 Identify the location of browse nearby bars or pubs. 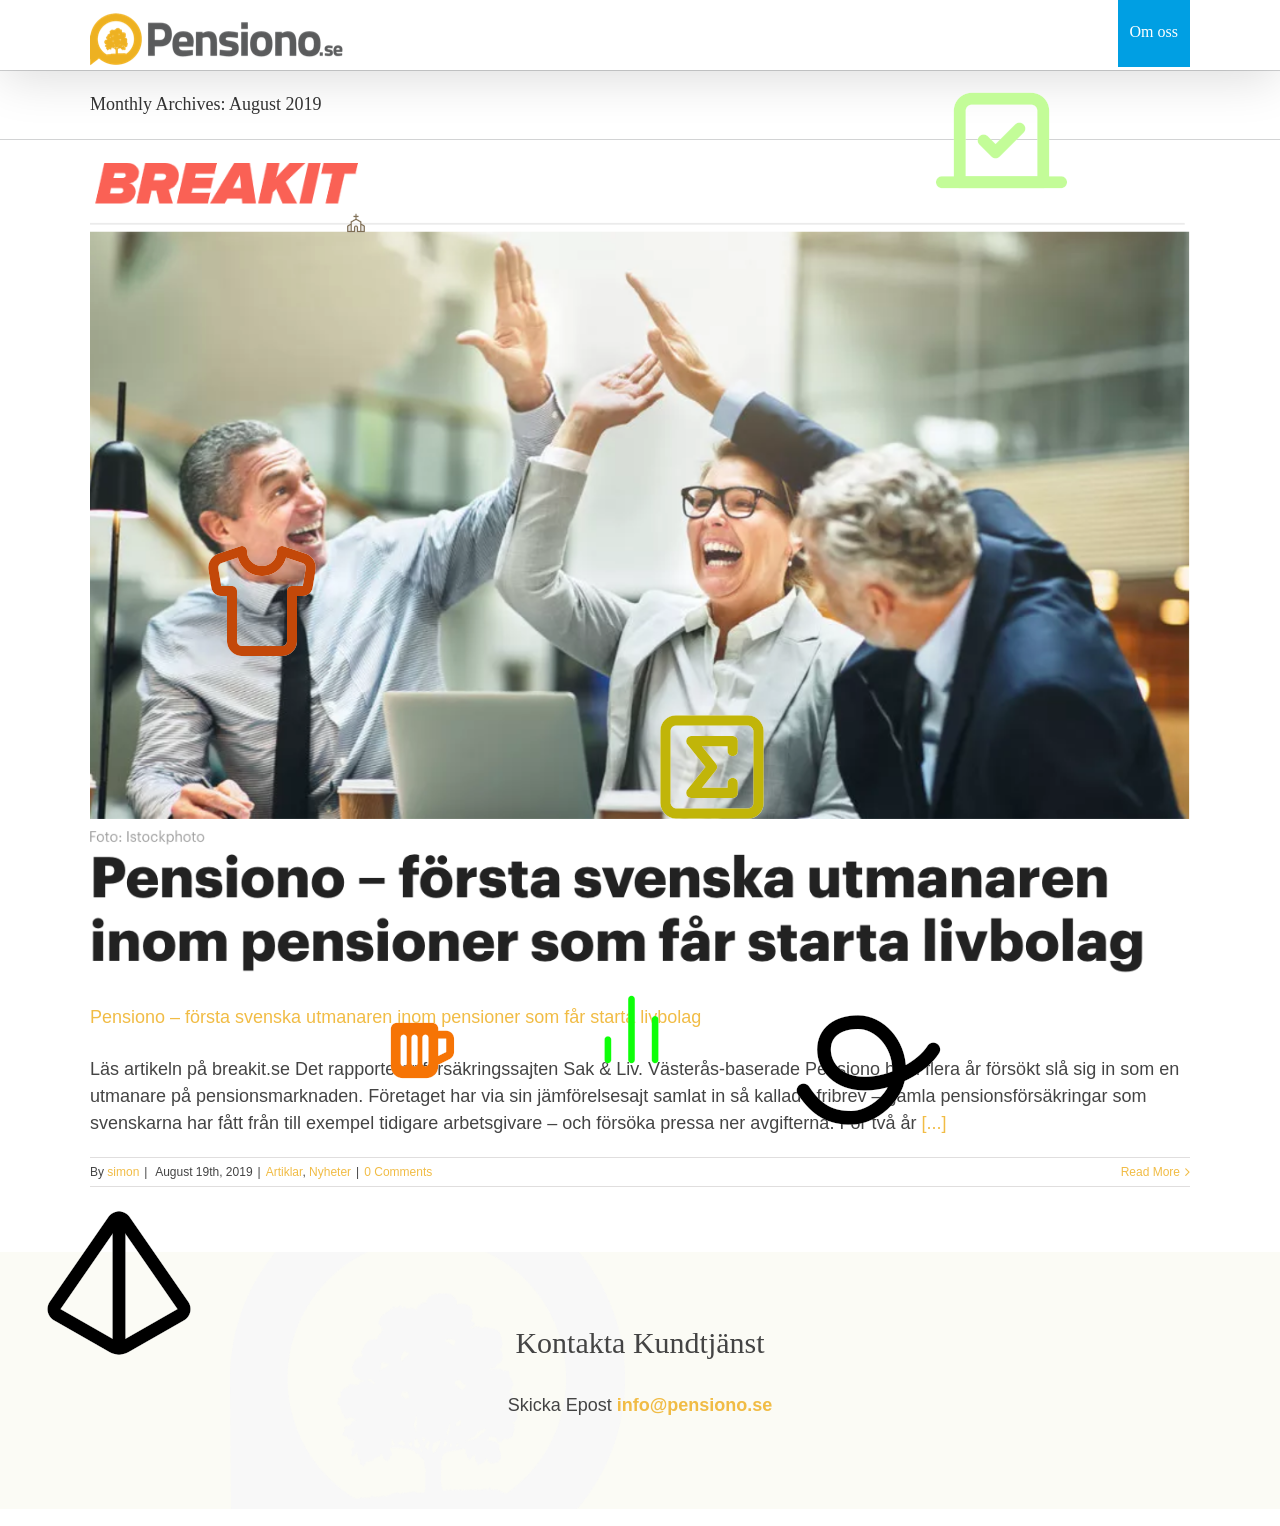
(418, 1050).